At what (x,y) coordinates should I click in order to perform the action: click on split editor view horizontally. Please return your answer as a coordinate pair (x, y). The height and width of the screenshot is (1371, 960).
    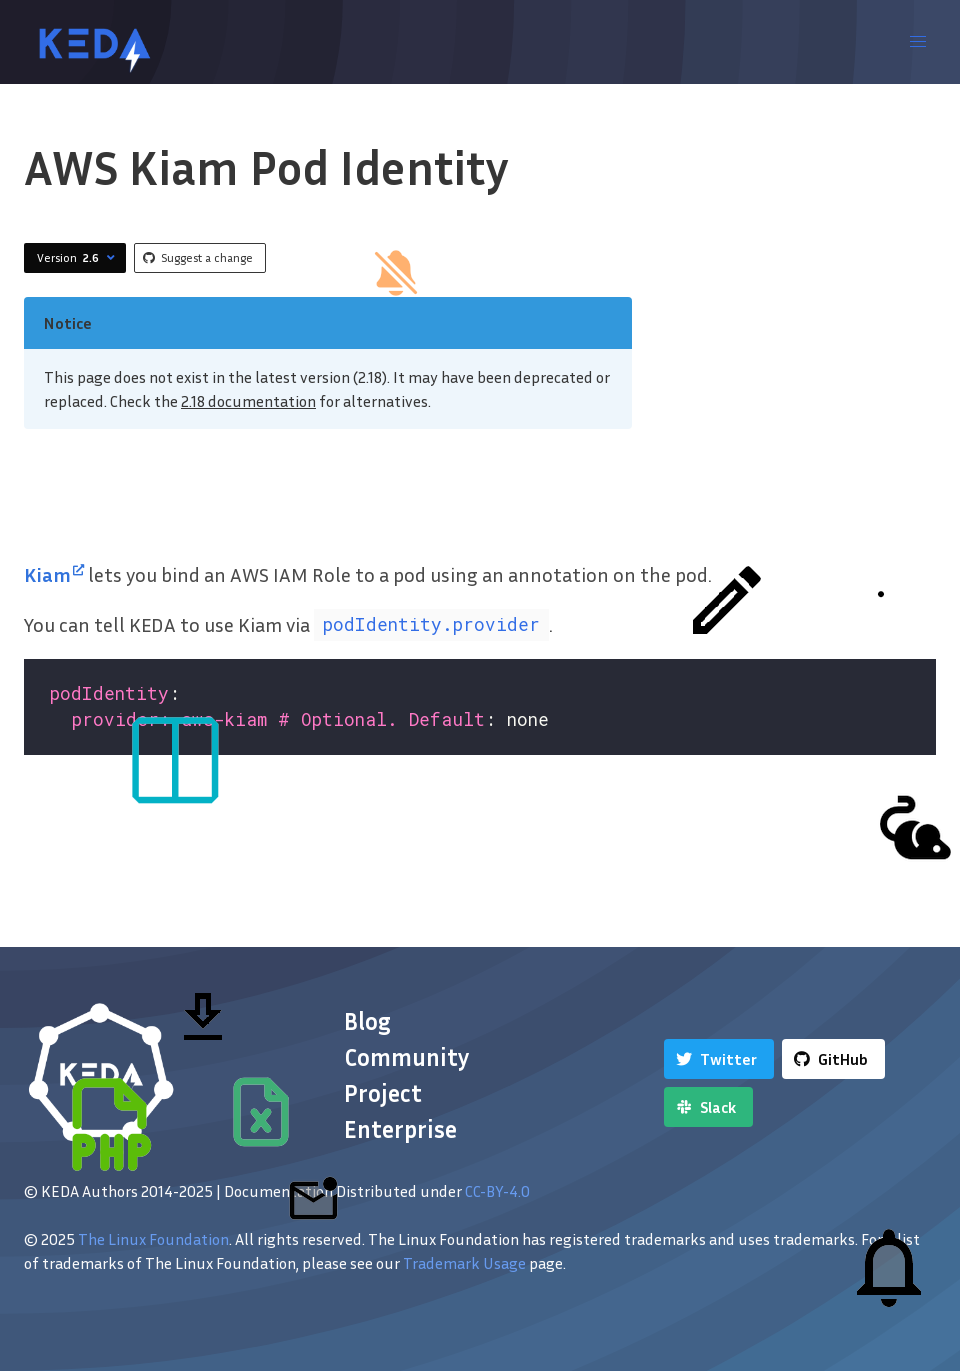
    Looking at the image, I should click on (172, 757).